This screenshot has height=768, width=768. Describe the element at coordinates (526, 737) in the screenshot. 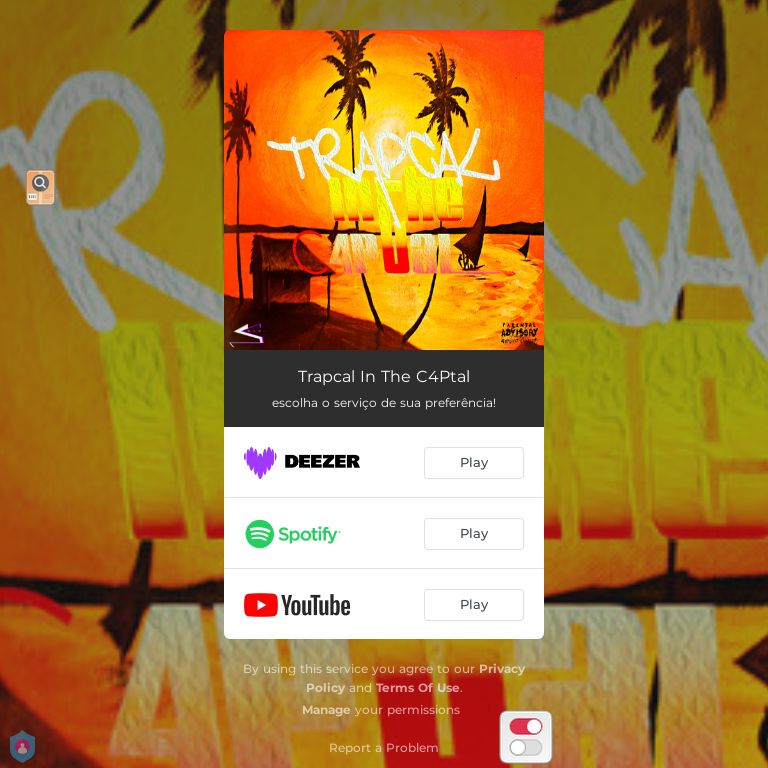

I see `open gnome tweaks to customize system settings` at that location.